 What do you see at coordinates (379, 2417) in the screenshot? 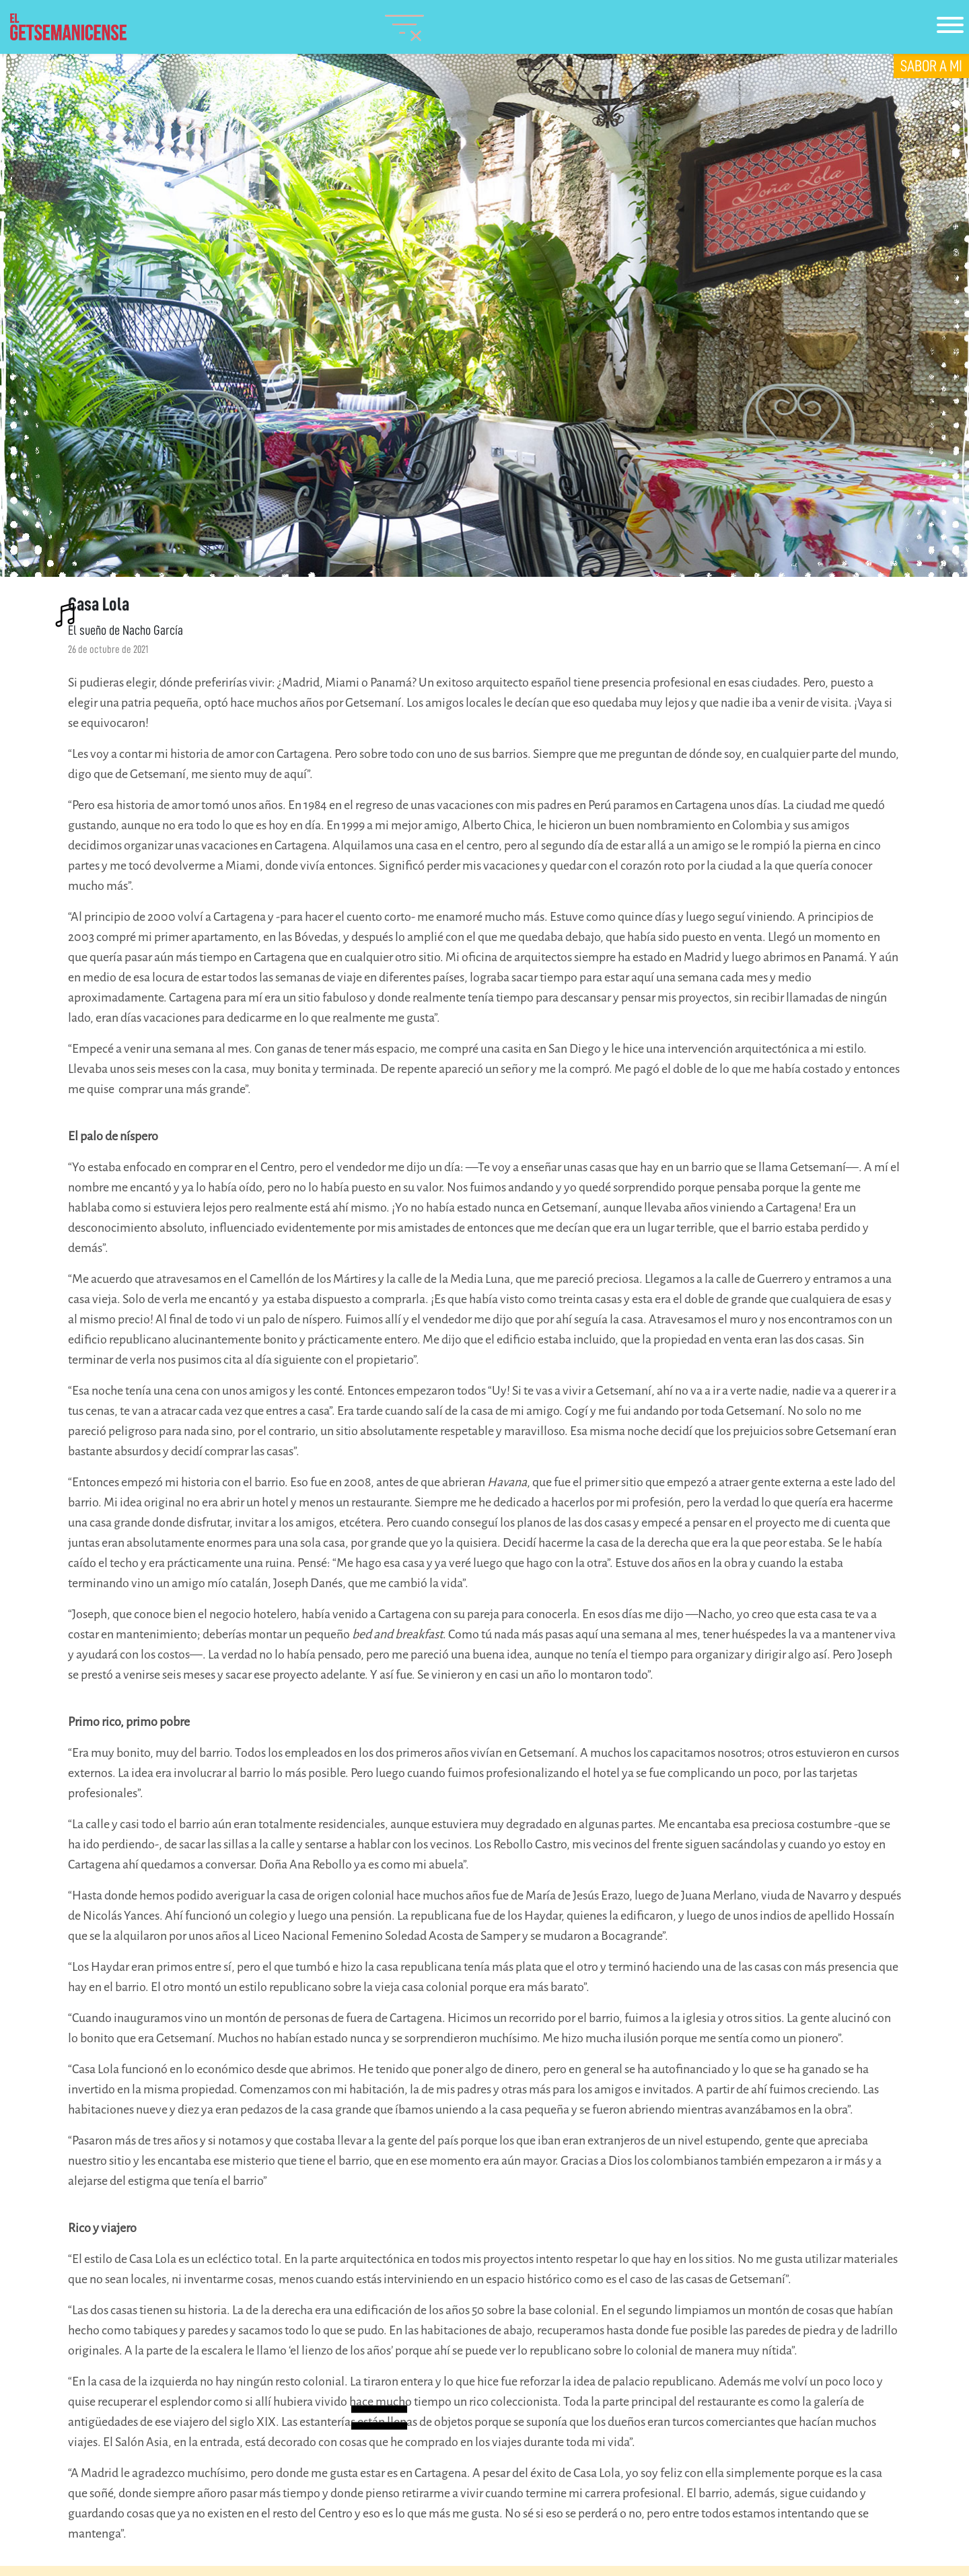
I see `reorder or rearrange list items` at bounding box center [379, 2417].